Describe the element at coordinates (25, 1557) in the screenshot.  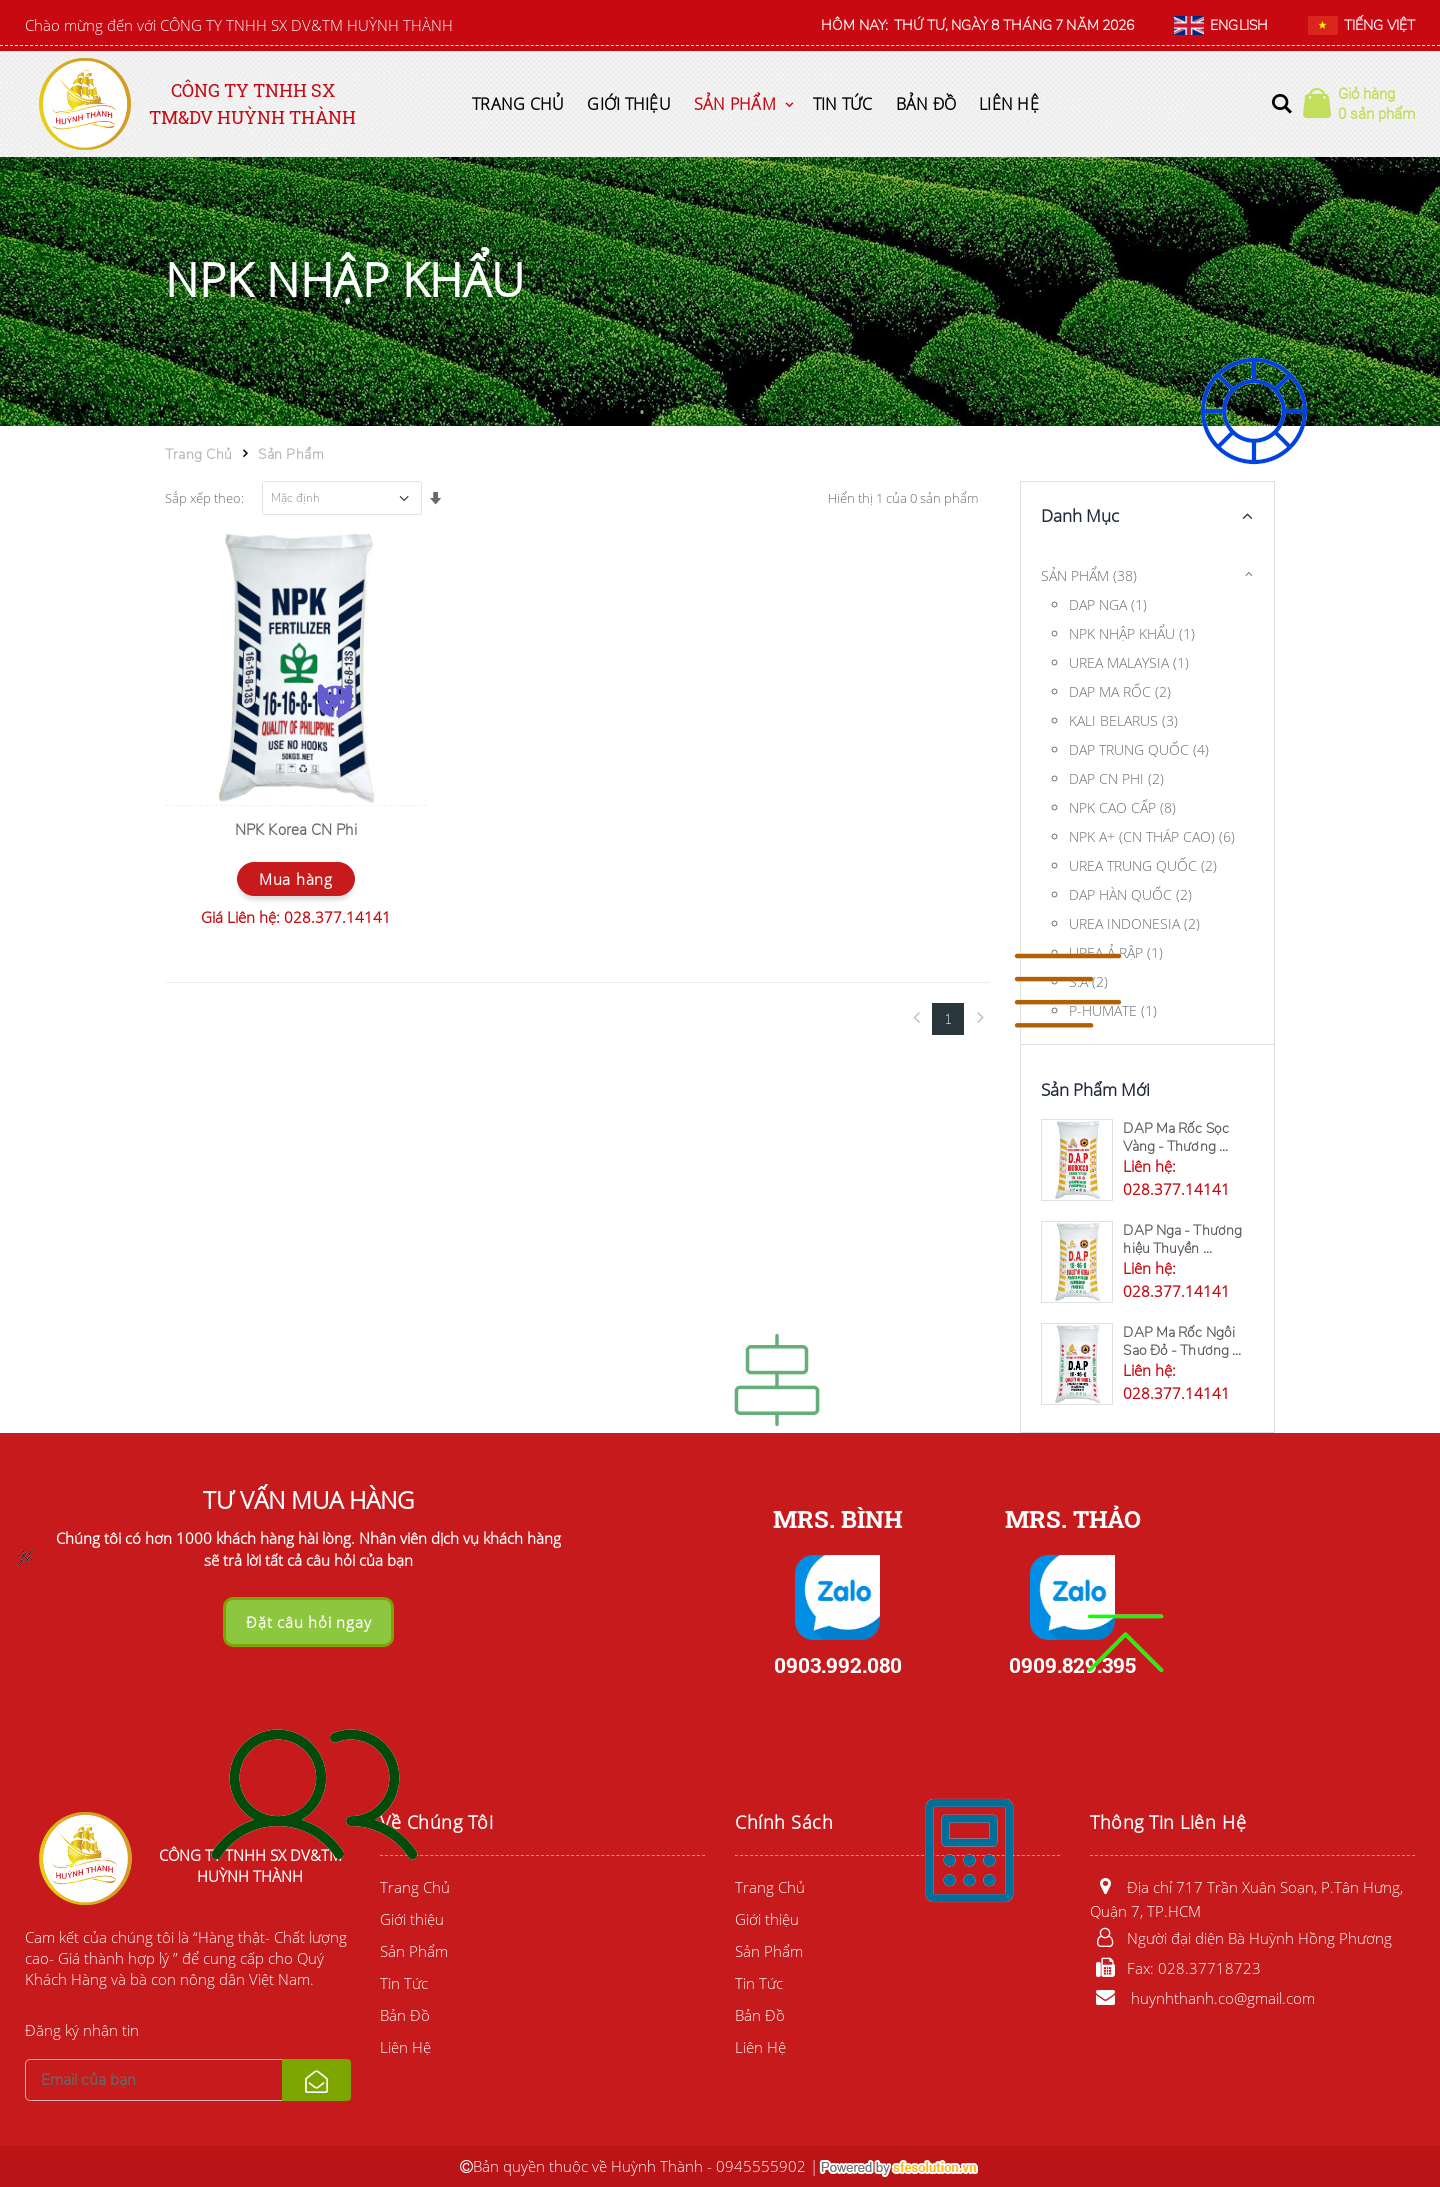
I see `indicates an active connection established` at that location.